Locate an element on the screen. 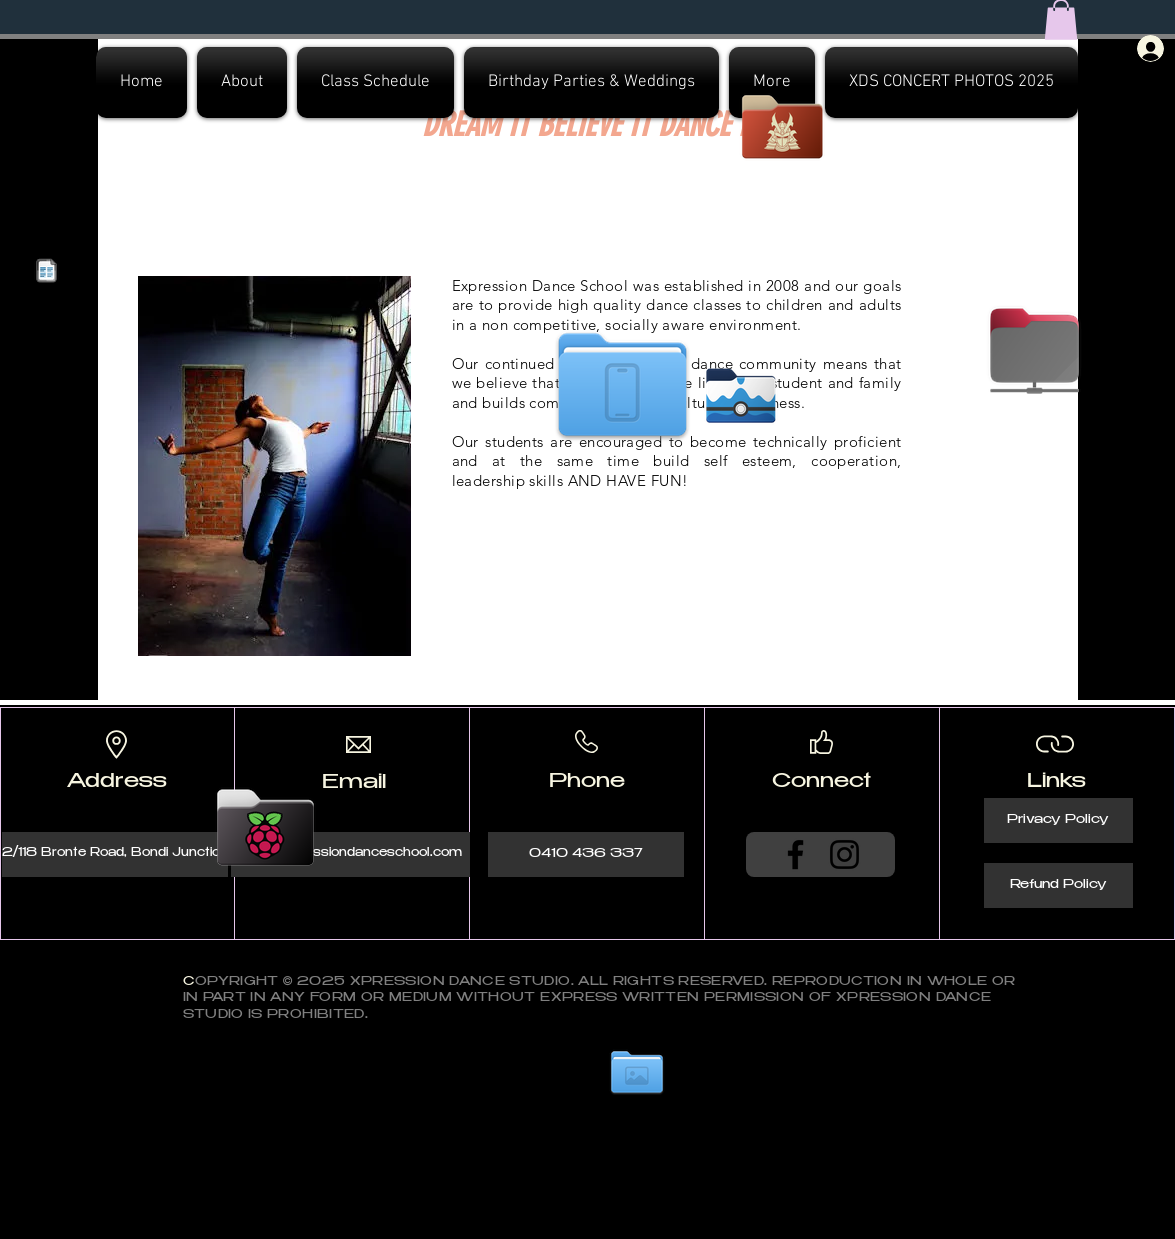  open your pictures folder is located at coordinates (637, 1072).